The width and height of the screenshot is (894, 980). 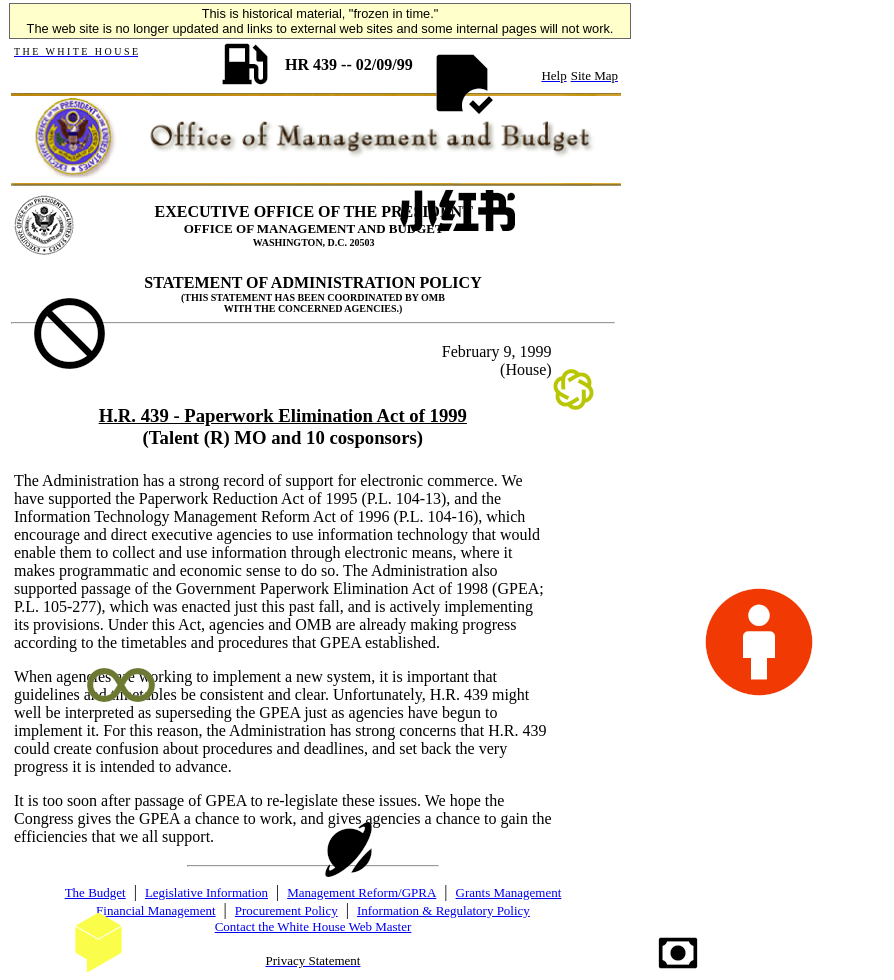 What do you see at coordinates (98, 942) in the screenshot?
I see `access Google Dialogflow conversational AI platform` at bounding box center [98, 942].